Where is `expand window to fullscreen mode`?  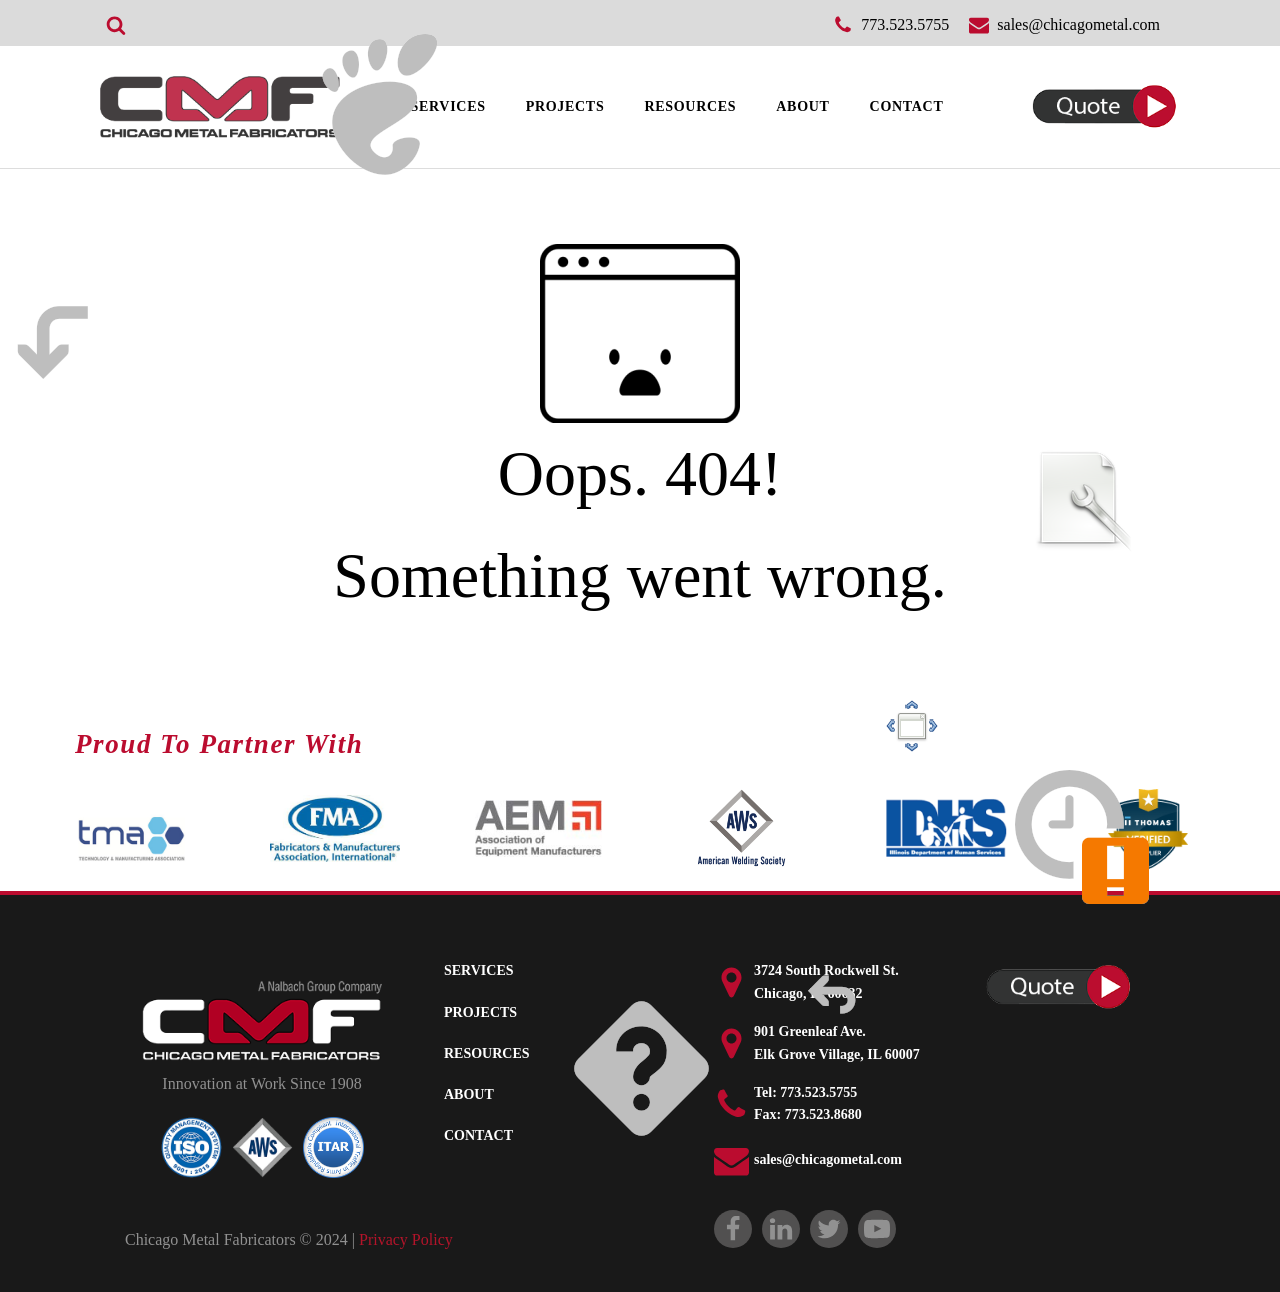 expand window to fullscreen mode is located at coordinates (912, 726).